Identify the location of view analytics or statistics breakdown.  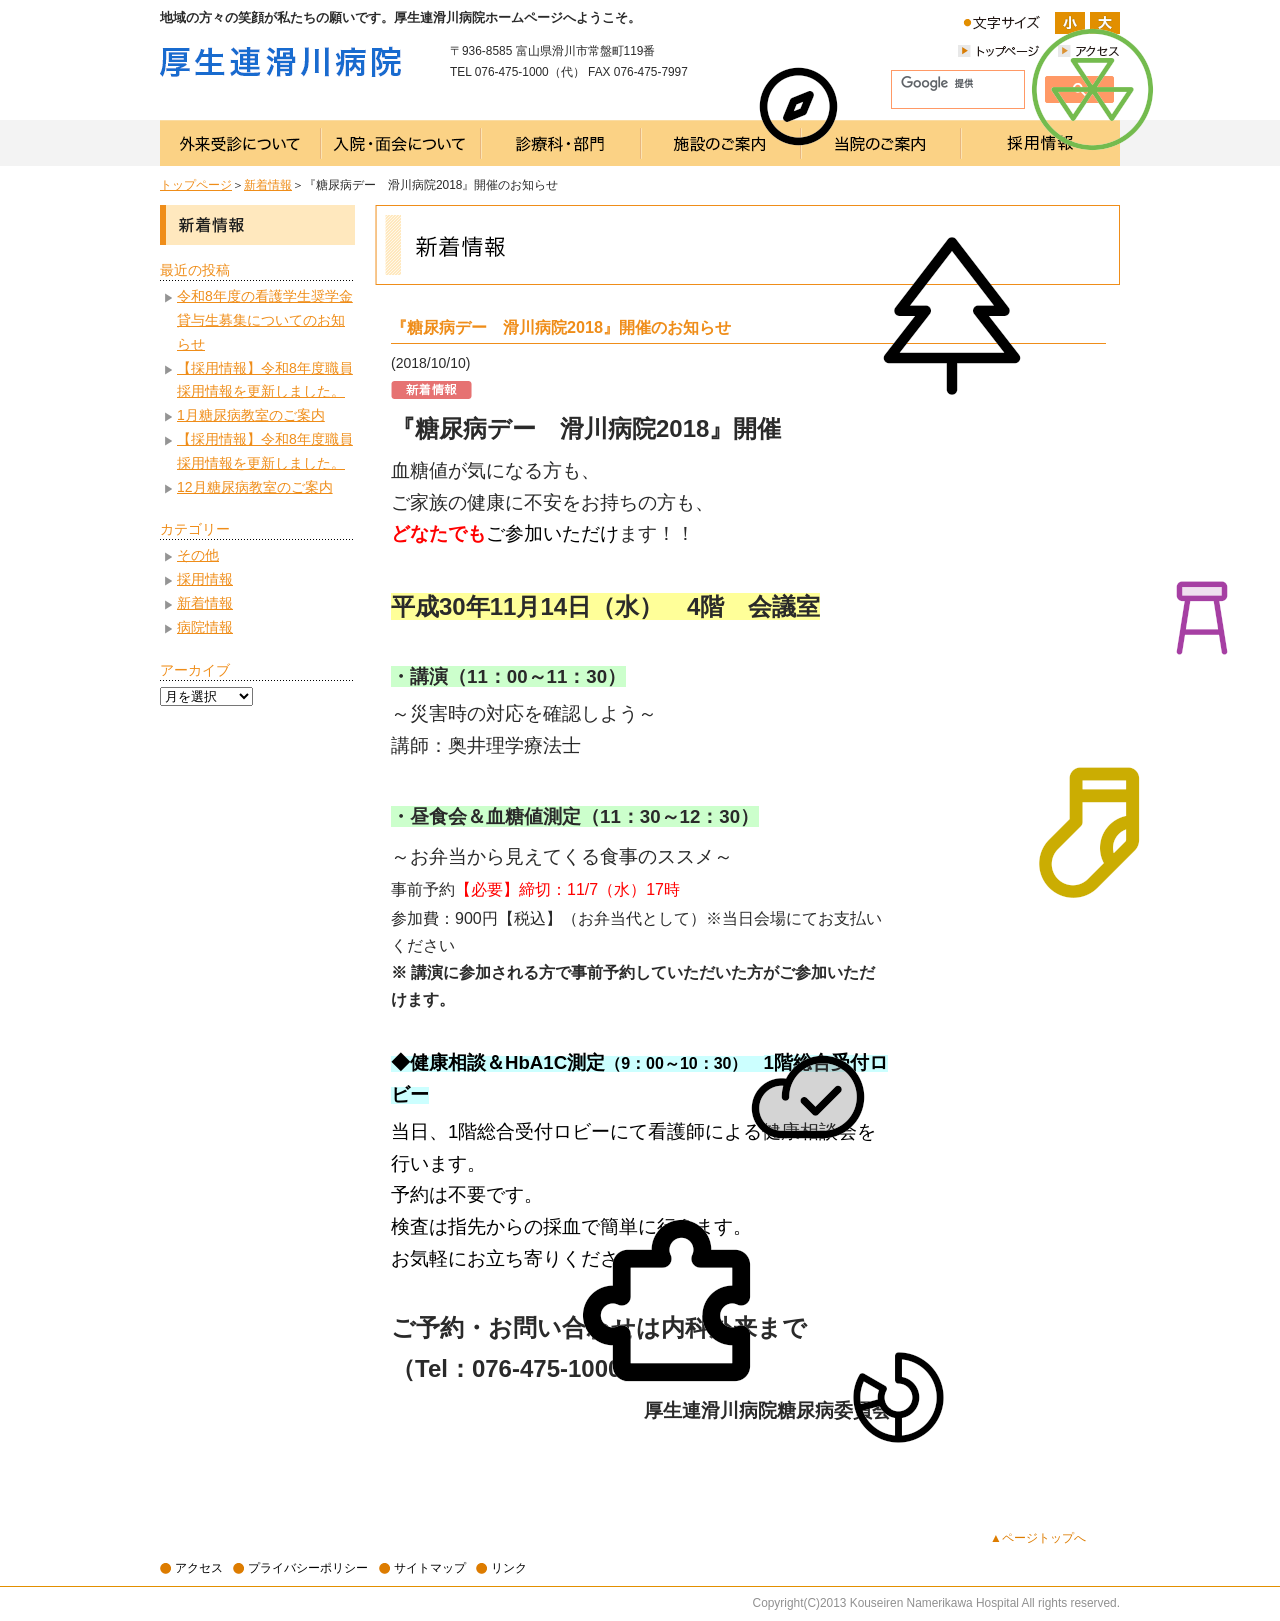
(898, 1397).